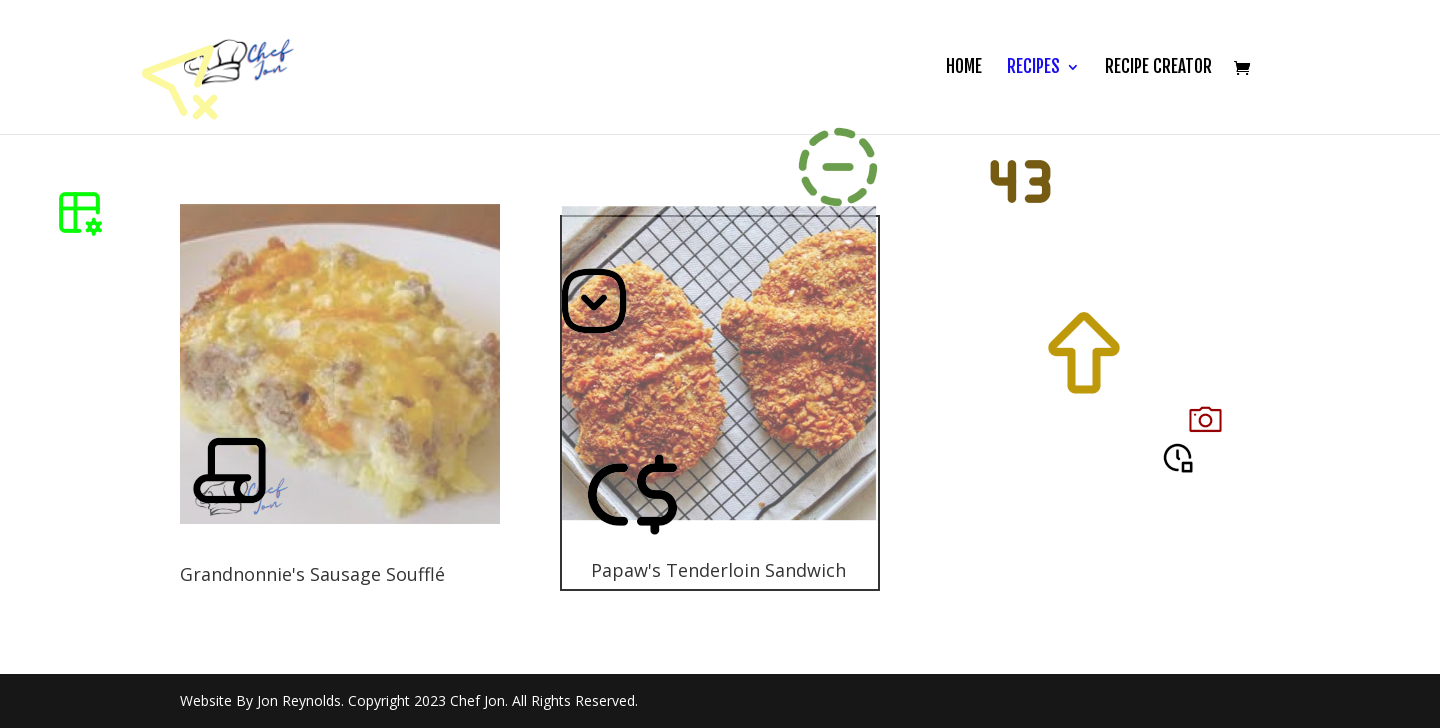 This screenshot has height=728, width=1440. What do you see at coordinates (1205, 420) in the screenshot?
I see `take a photo or screenshot` at bounding box center [1205, 420].